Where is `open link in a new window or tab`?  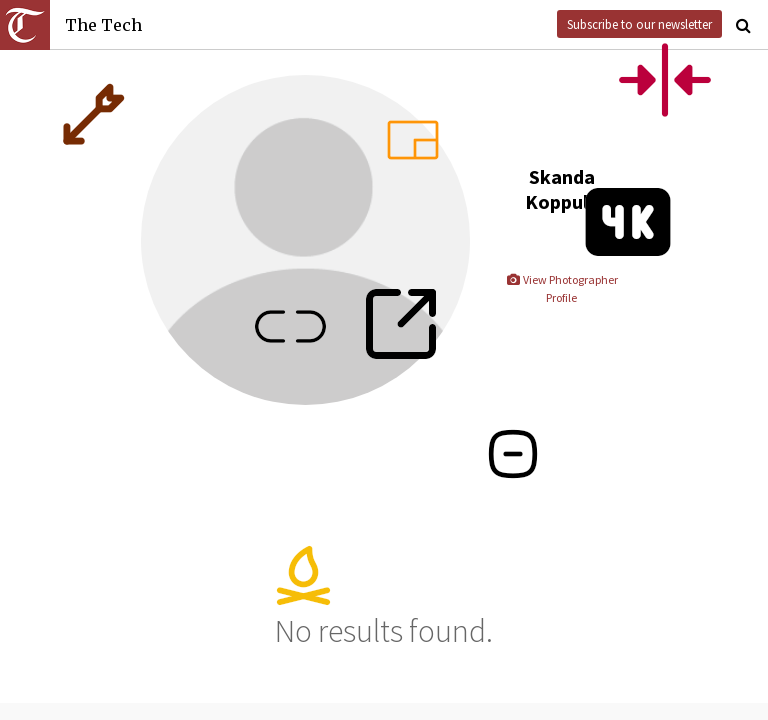 open link in a new window or tab is located at coordinates (401, 324).